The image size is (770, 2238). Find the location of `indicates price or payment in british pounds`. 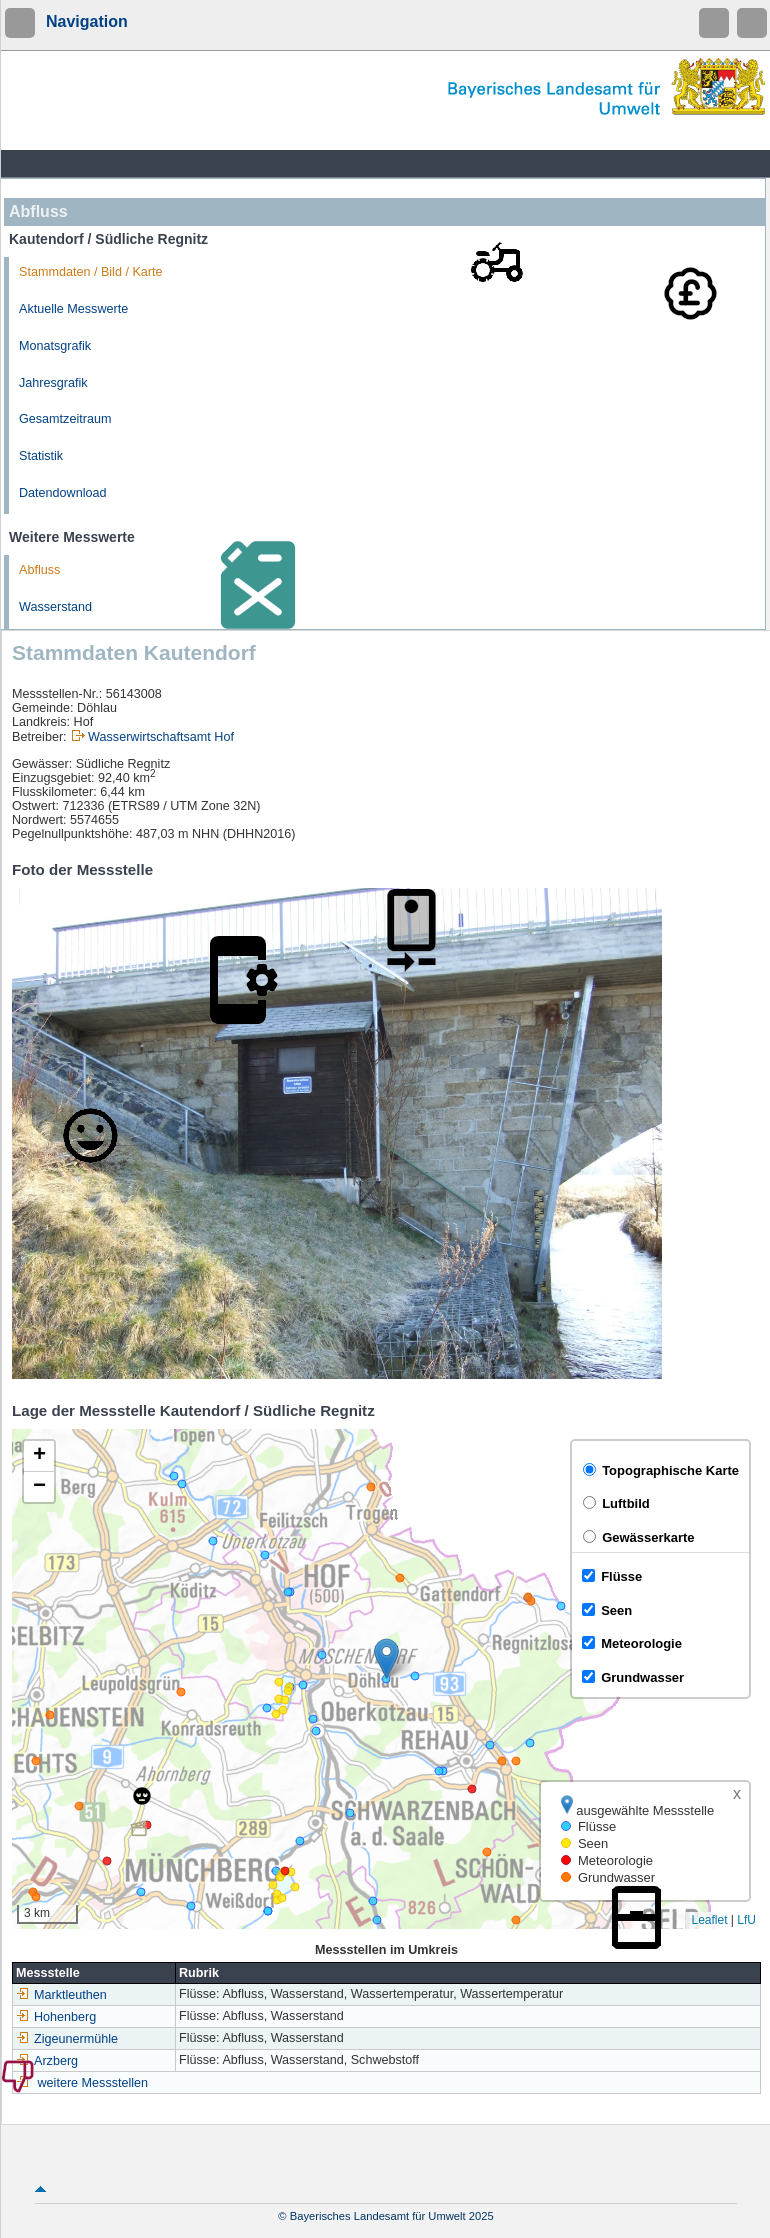

indicates price or payment in british pounds is located at coordinates (690, 293).